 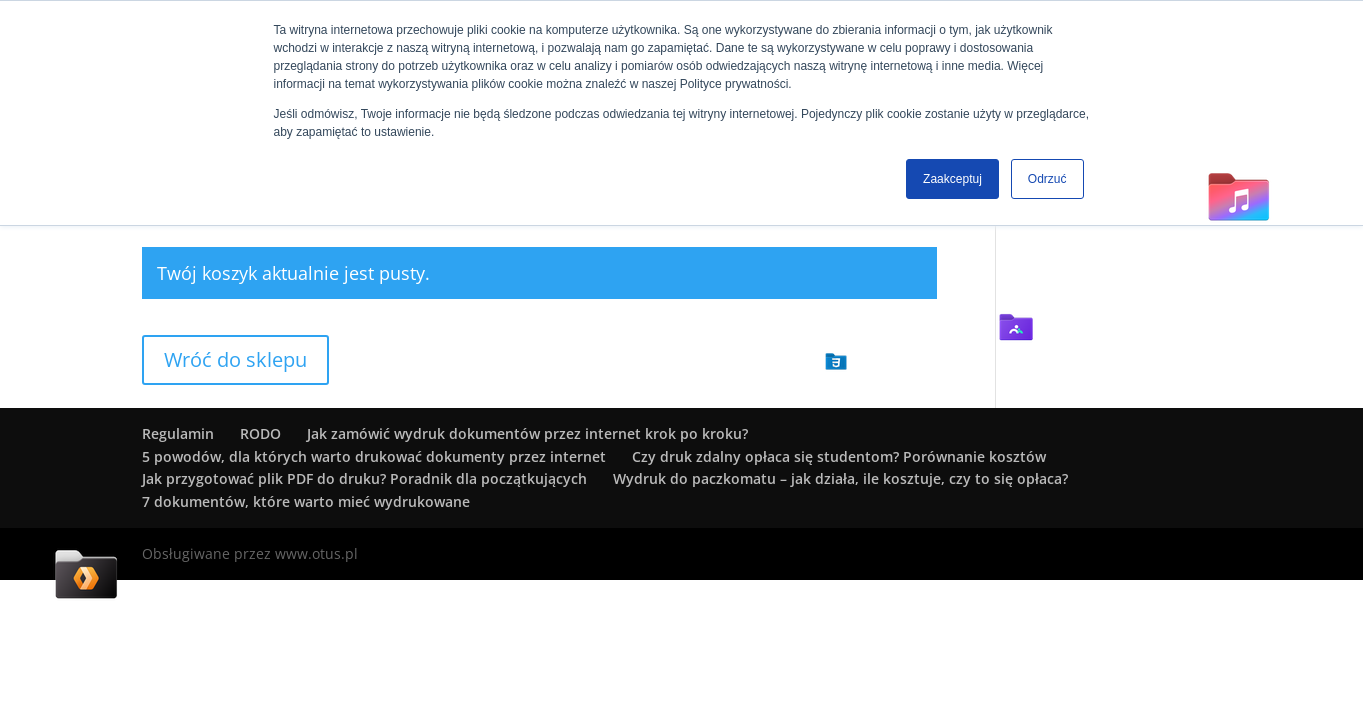 I want to click on open CSS files folder, so click(x=836, y=362).